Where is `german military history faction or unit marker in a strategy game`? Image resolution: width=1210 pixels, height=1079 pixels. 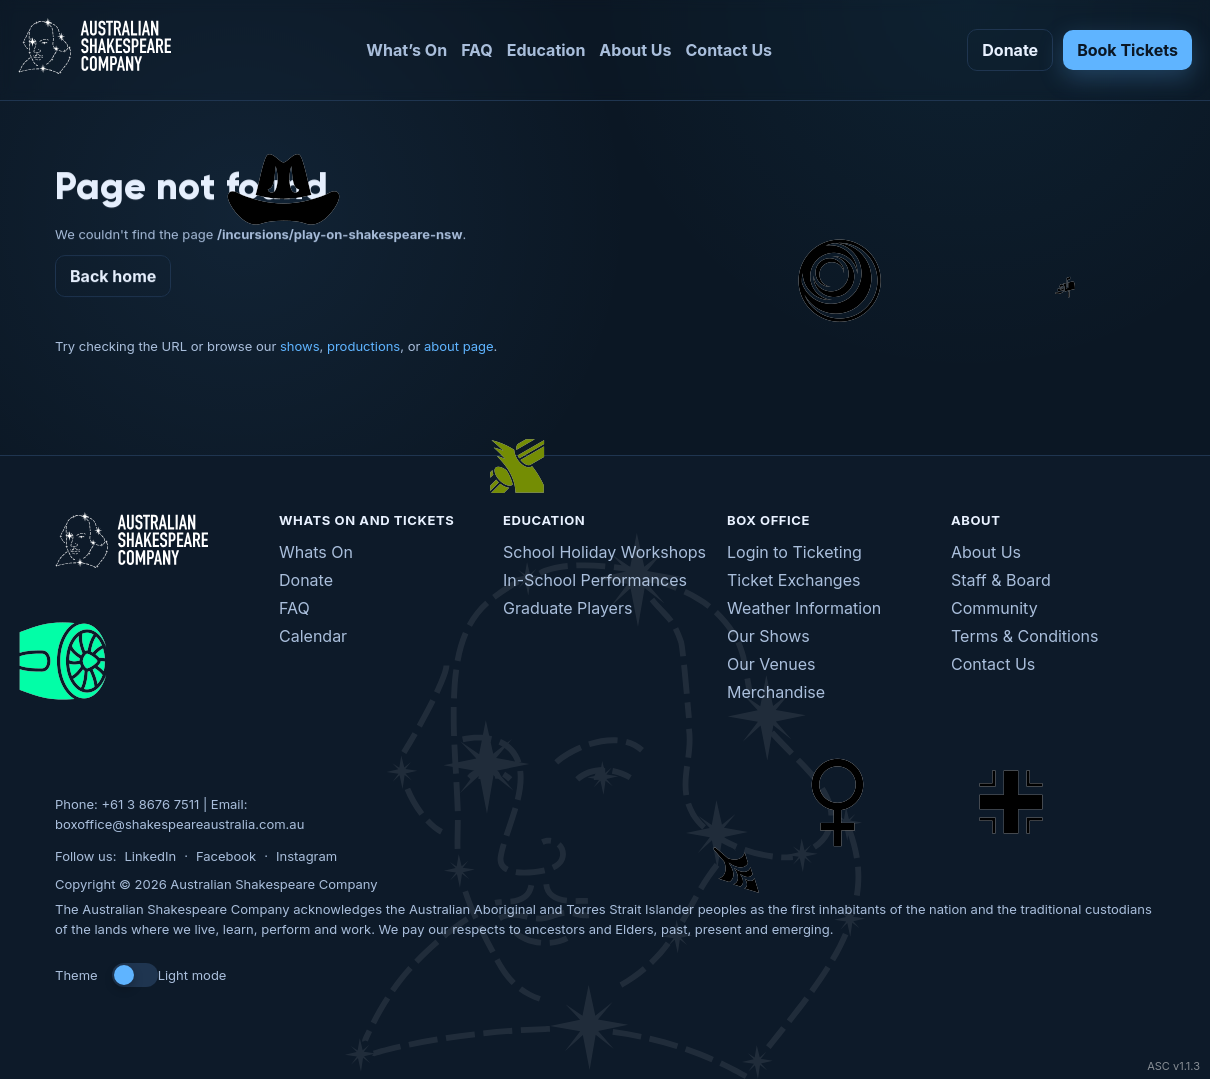 german military history faction or unit marker in a strategy game is located at coordinates (1011, 802).